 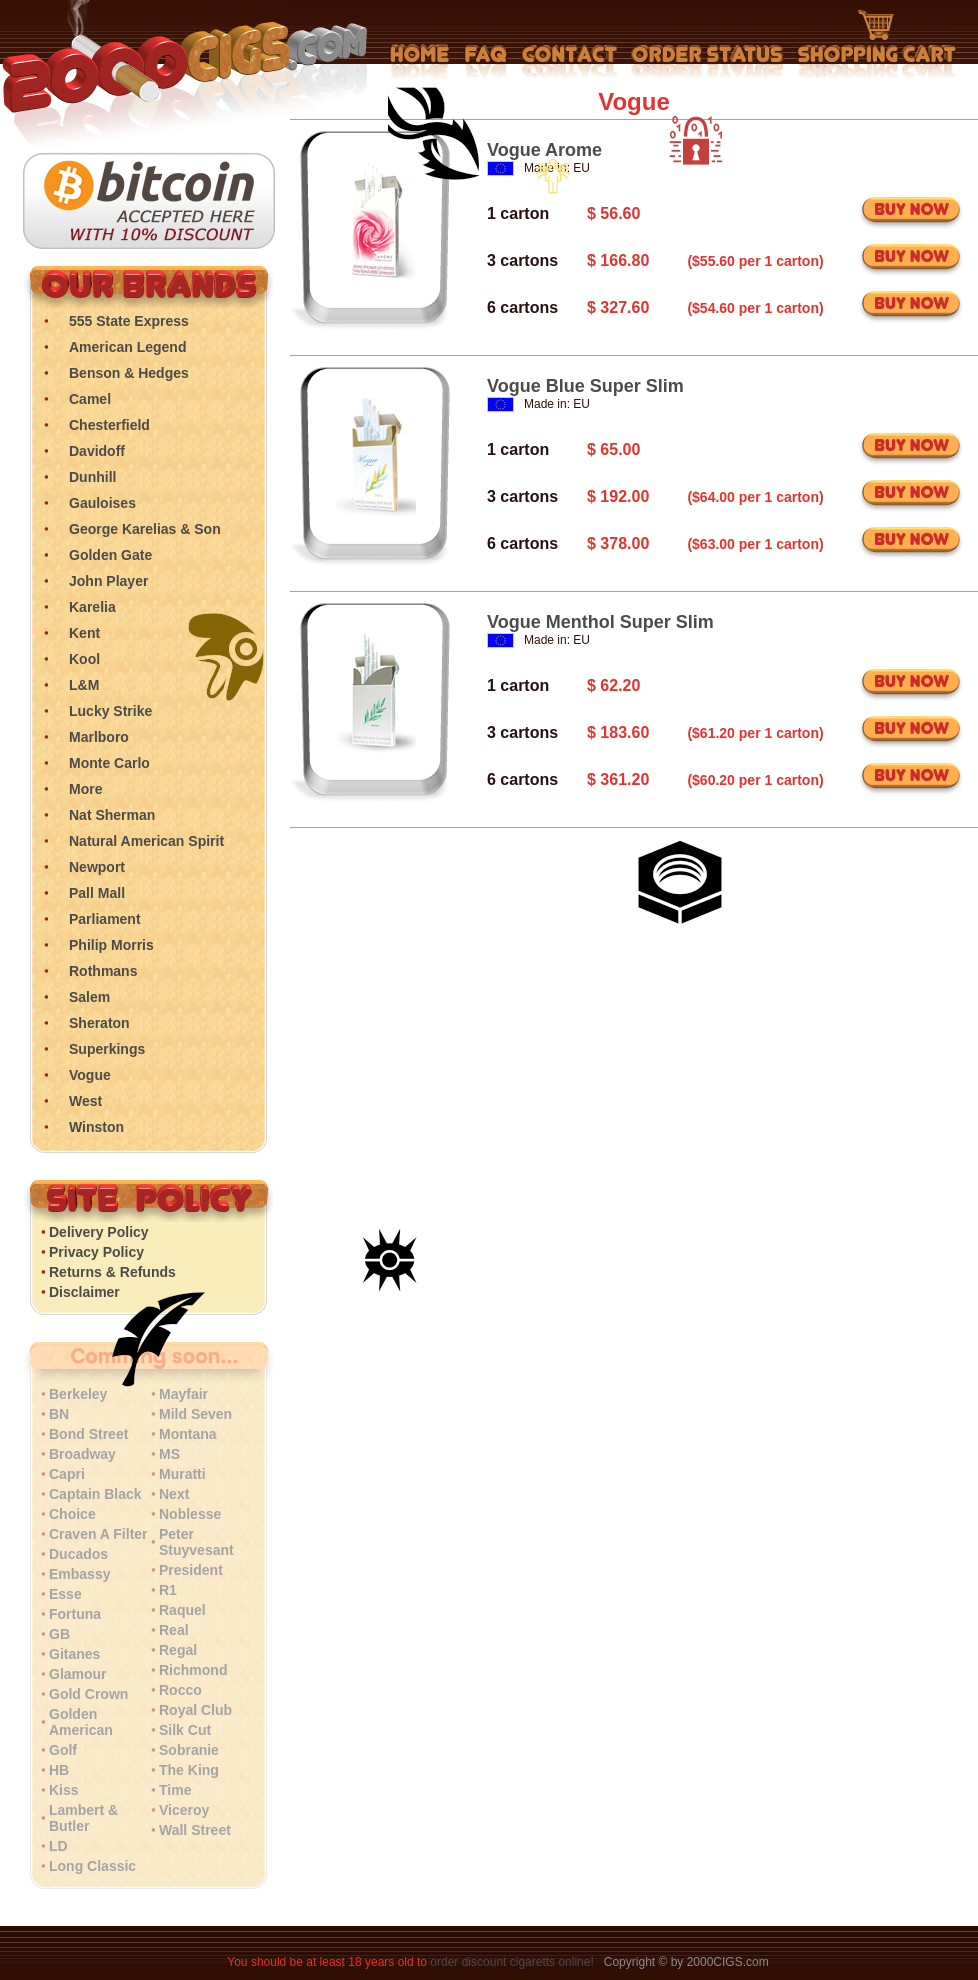 I want to click on indicates a claw attack or slash ability, so click(x=433, y=133).